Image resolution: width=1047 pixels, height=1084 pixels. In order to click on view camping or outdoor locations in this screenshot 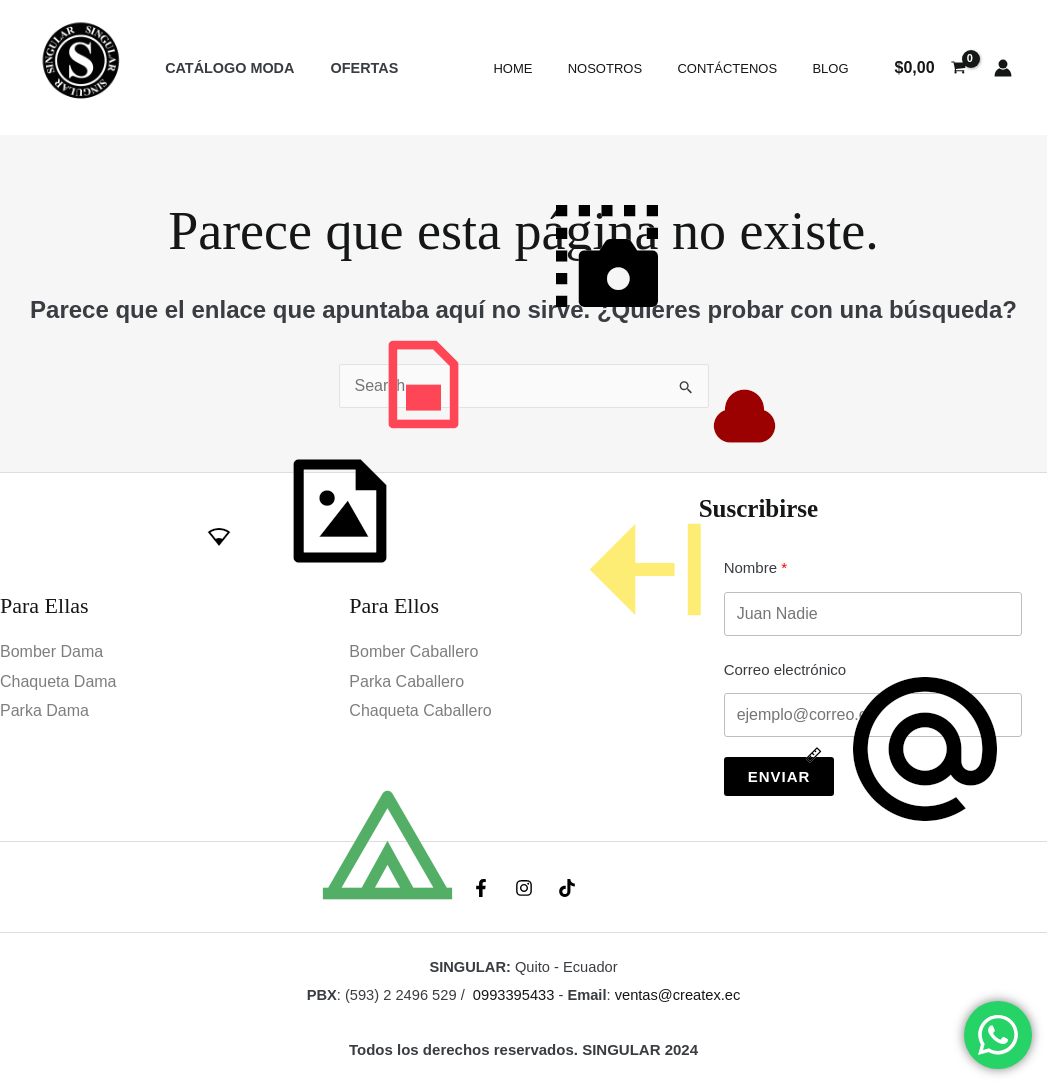, I will do `click(387, 846)`.